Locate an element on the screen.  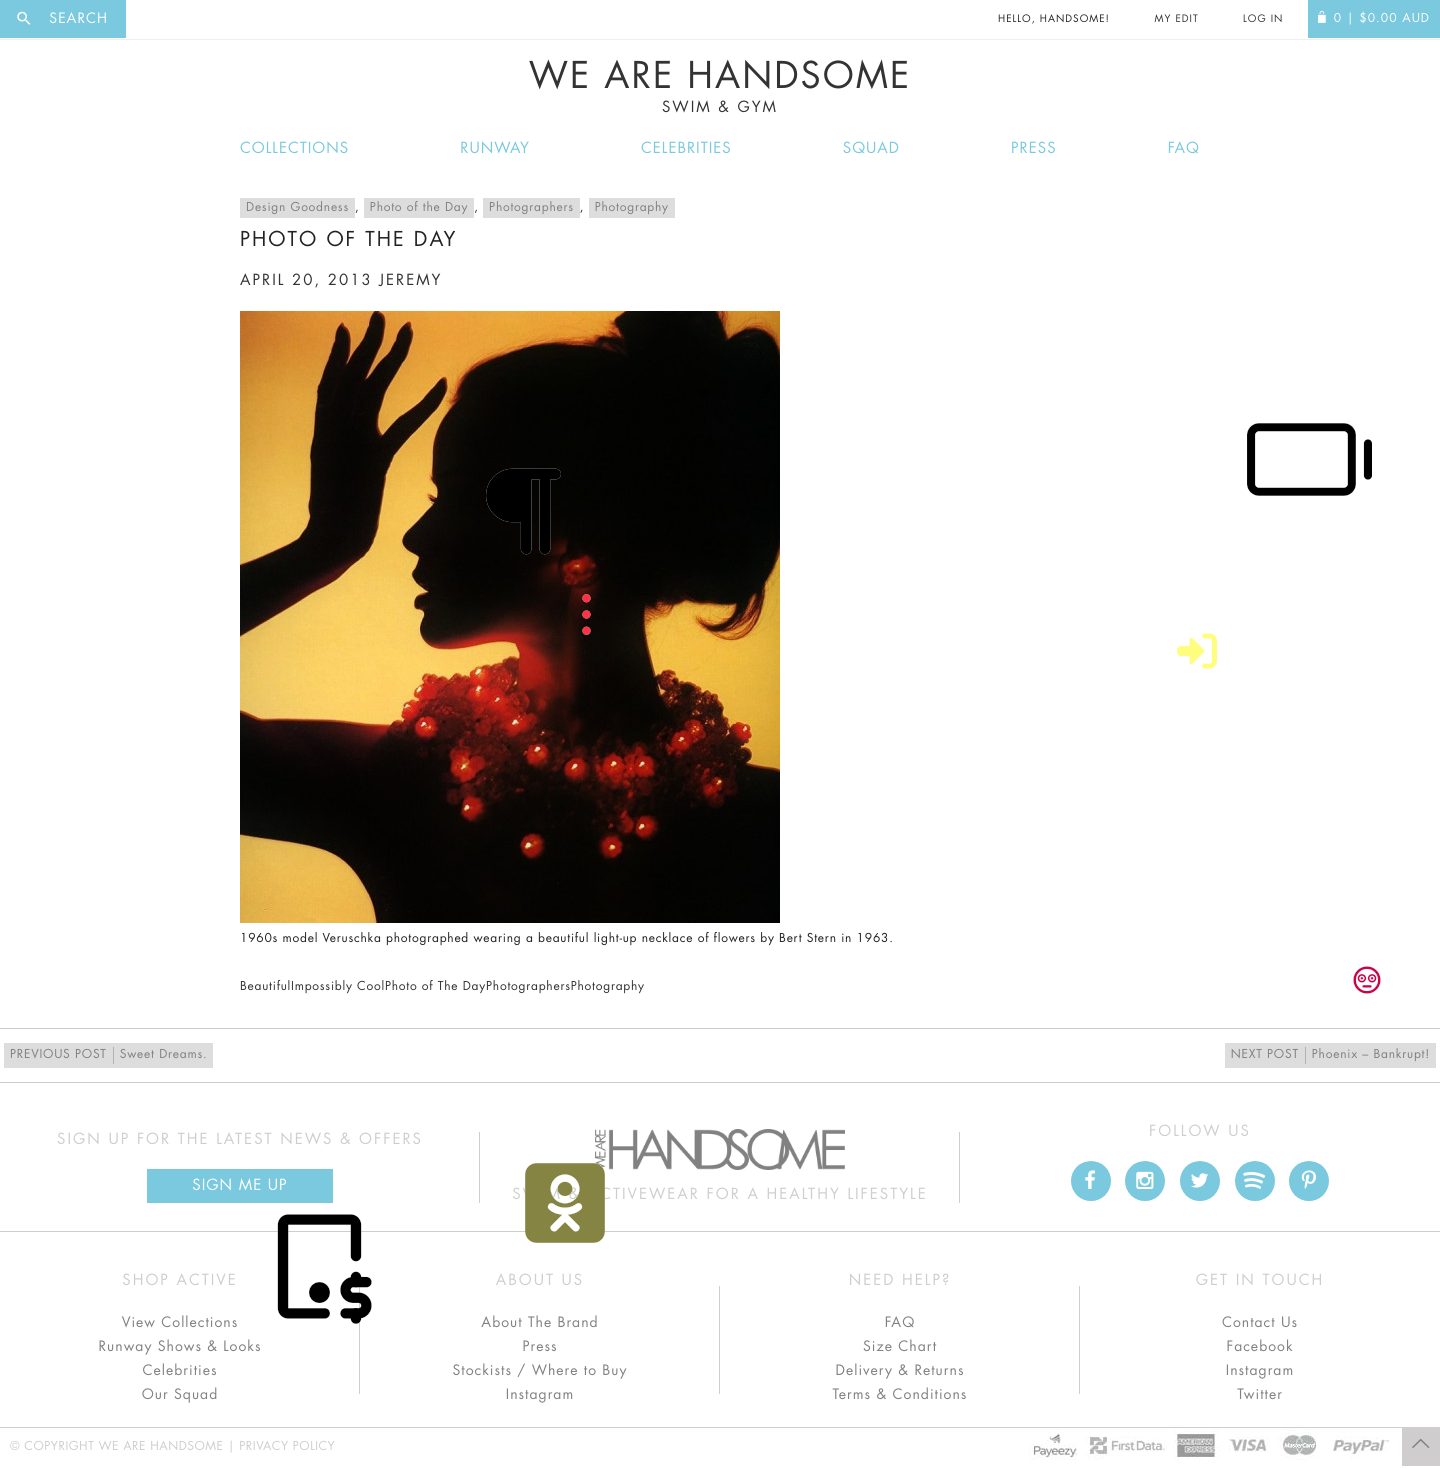
open odnoklassniki social network app is located at coordinates (565, 1203).